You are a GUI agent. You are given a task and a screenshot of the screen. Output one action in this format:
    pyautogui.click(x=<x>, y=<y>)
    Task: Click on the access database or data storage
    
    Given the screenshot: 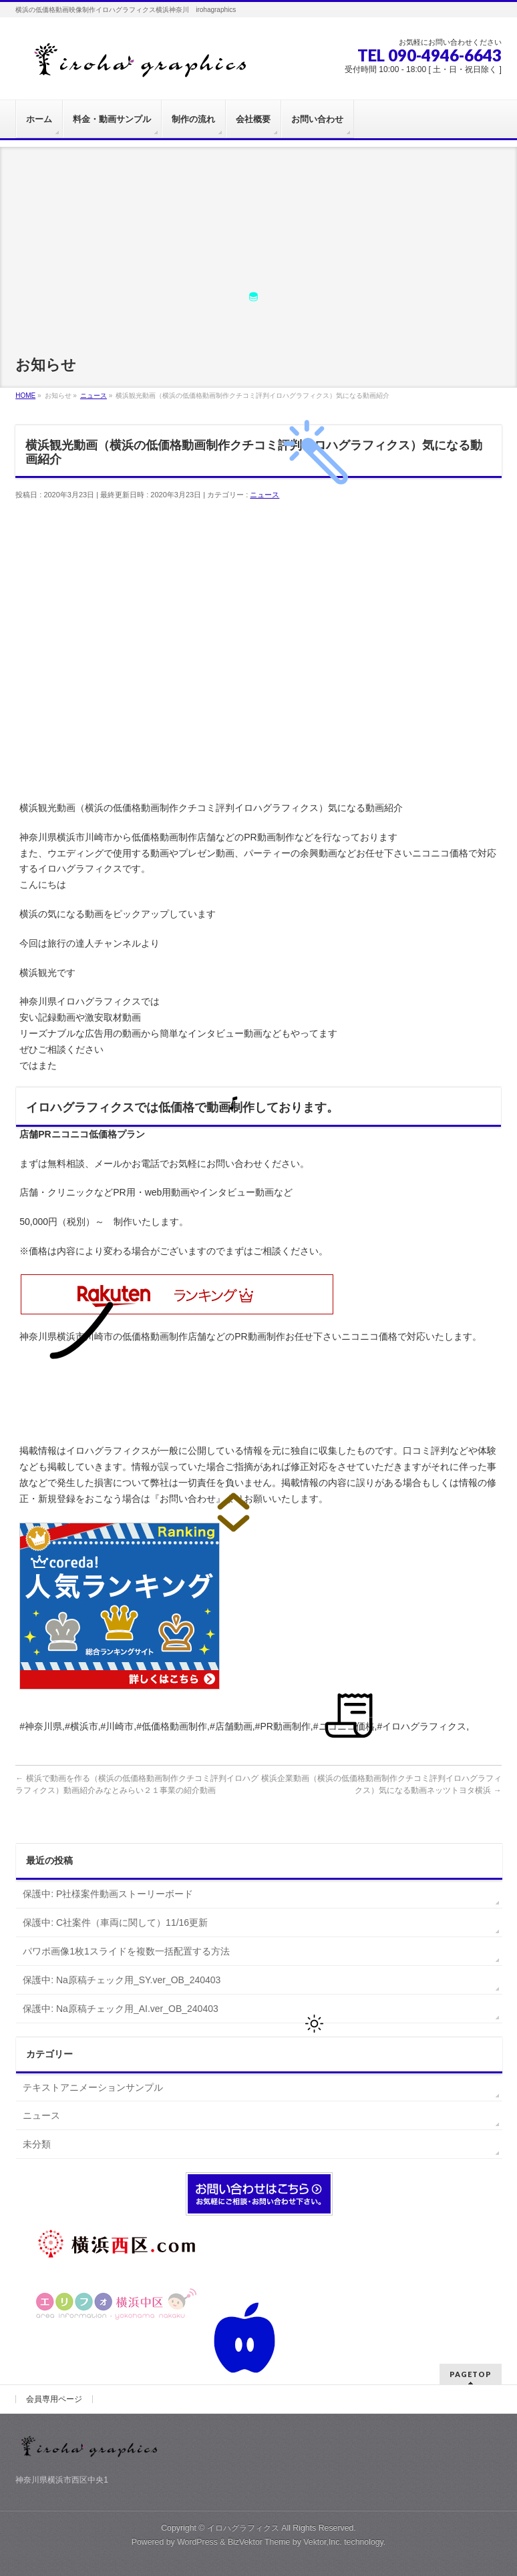 What is the action you would take?
    pyautogui.click(x=253, y=296)
    